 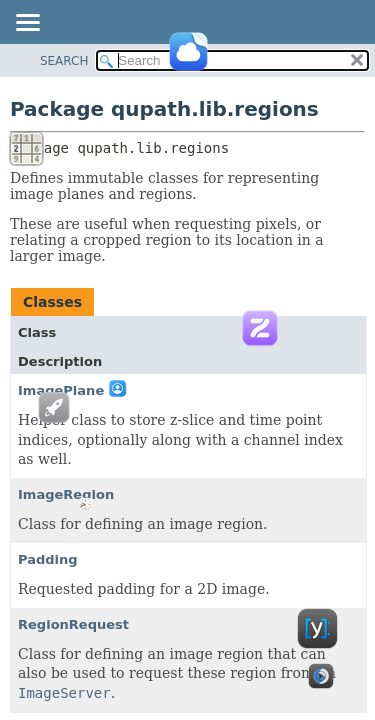 I want to click on open the clock app, so click(x=85, y=504).